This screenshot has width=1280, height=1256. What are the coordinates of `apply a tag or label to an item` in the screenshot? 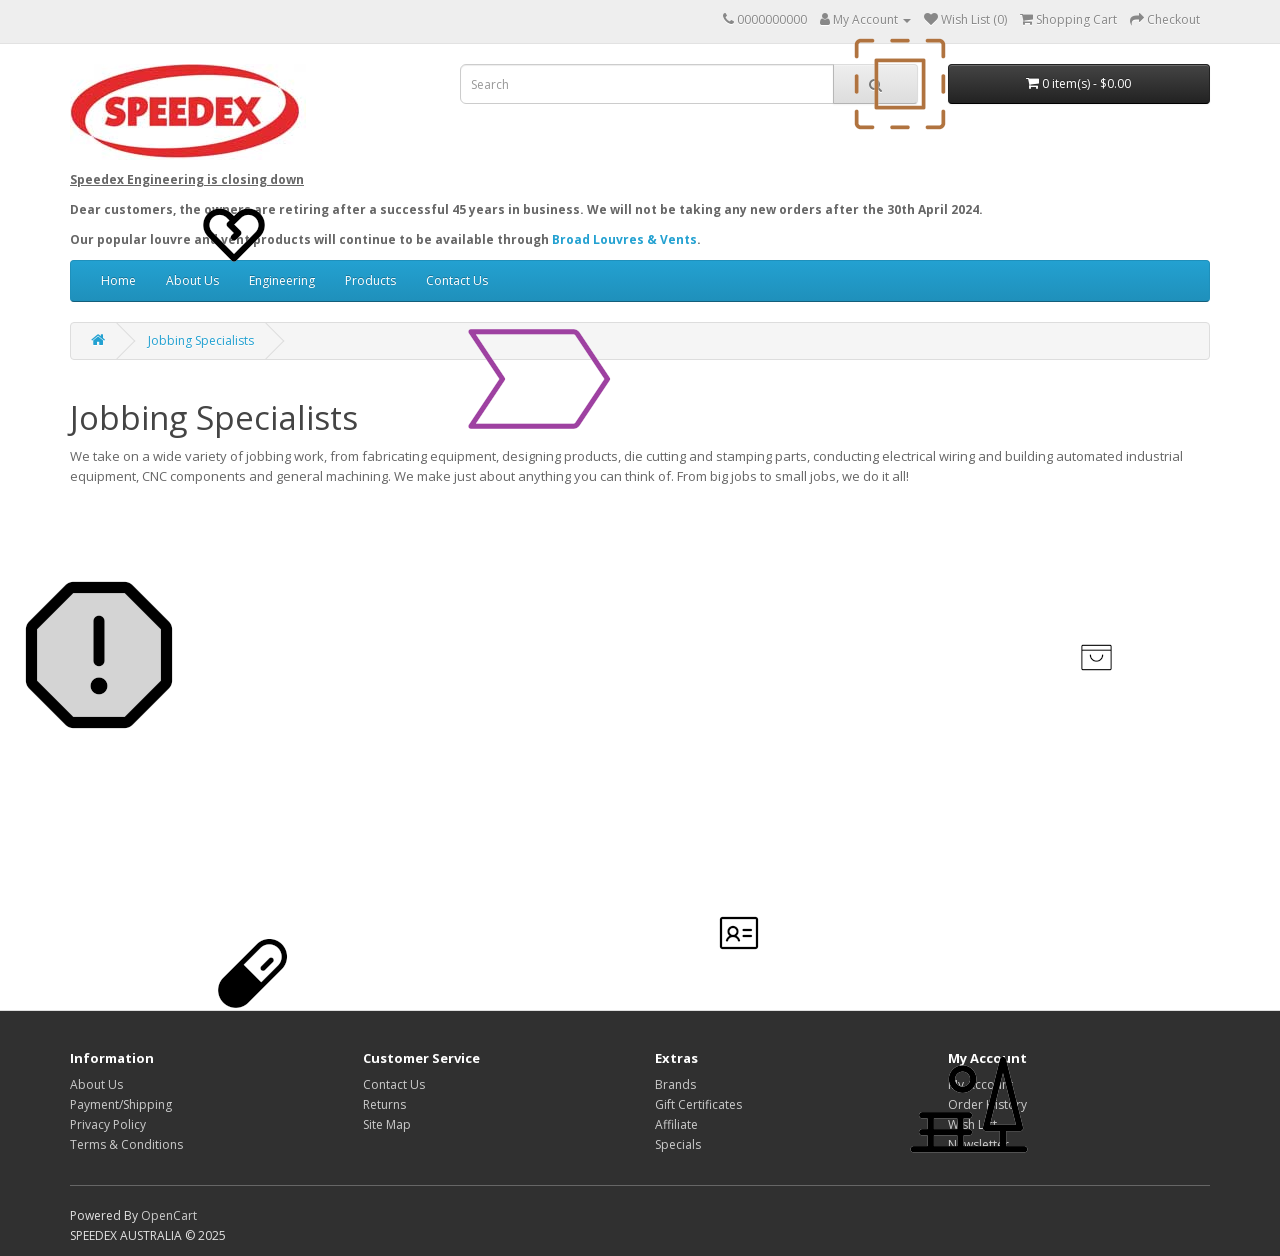 It's located at (534, 379).